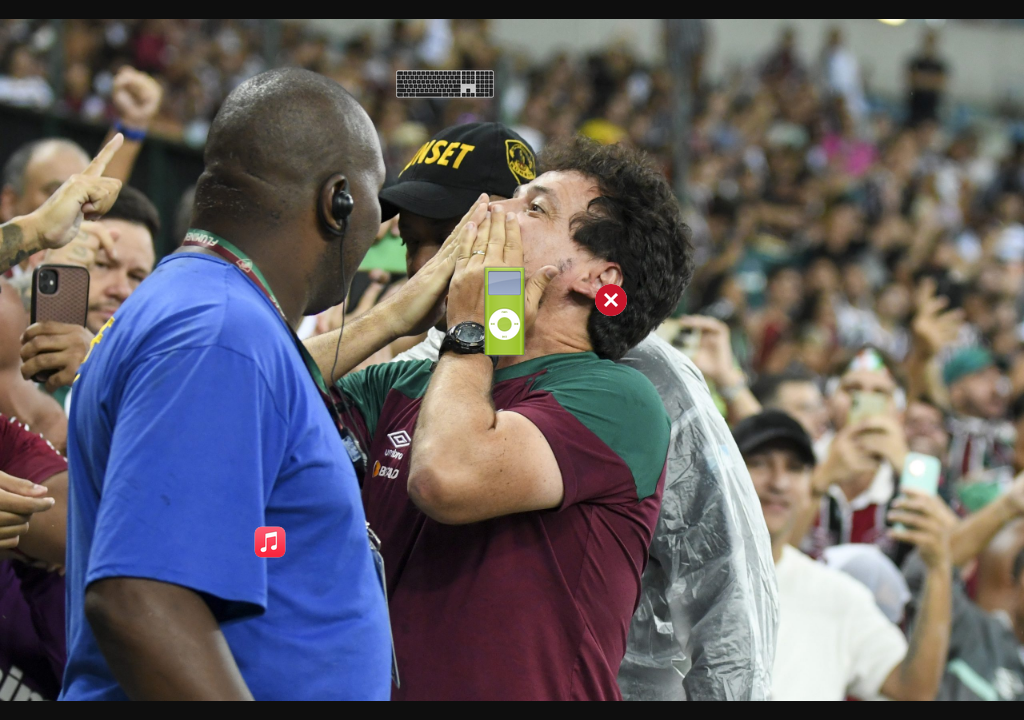  What do you see at coordinates (504, 311) in the screenshot?
I see `iPod nano device in green color` at bounding box center [504, 311].